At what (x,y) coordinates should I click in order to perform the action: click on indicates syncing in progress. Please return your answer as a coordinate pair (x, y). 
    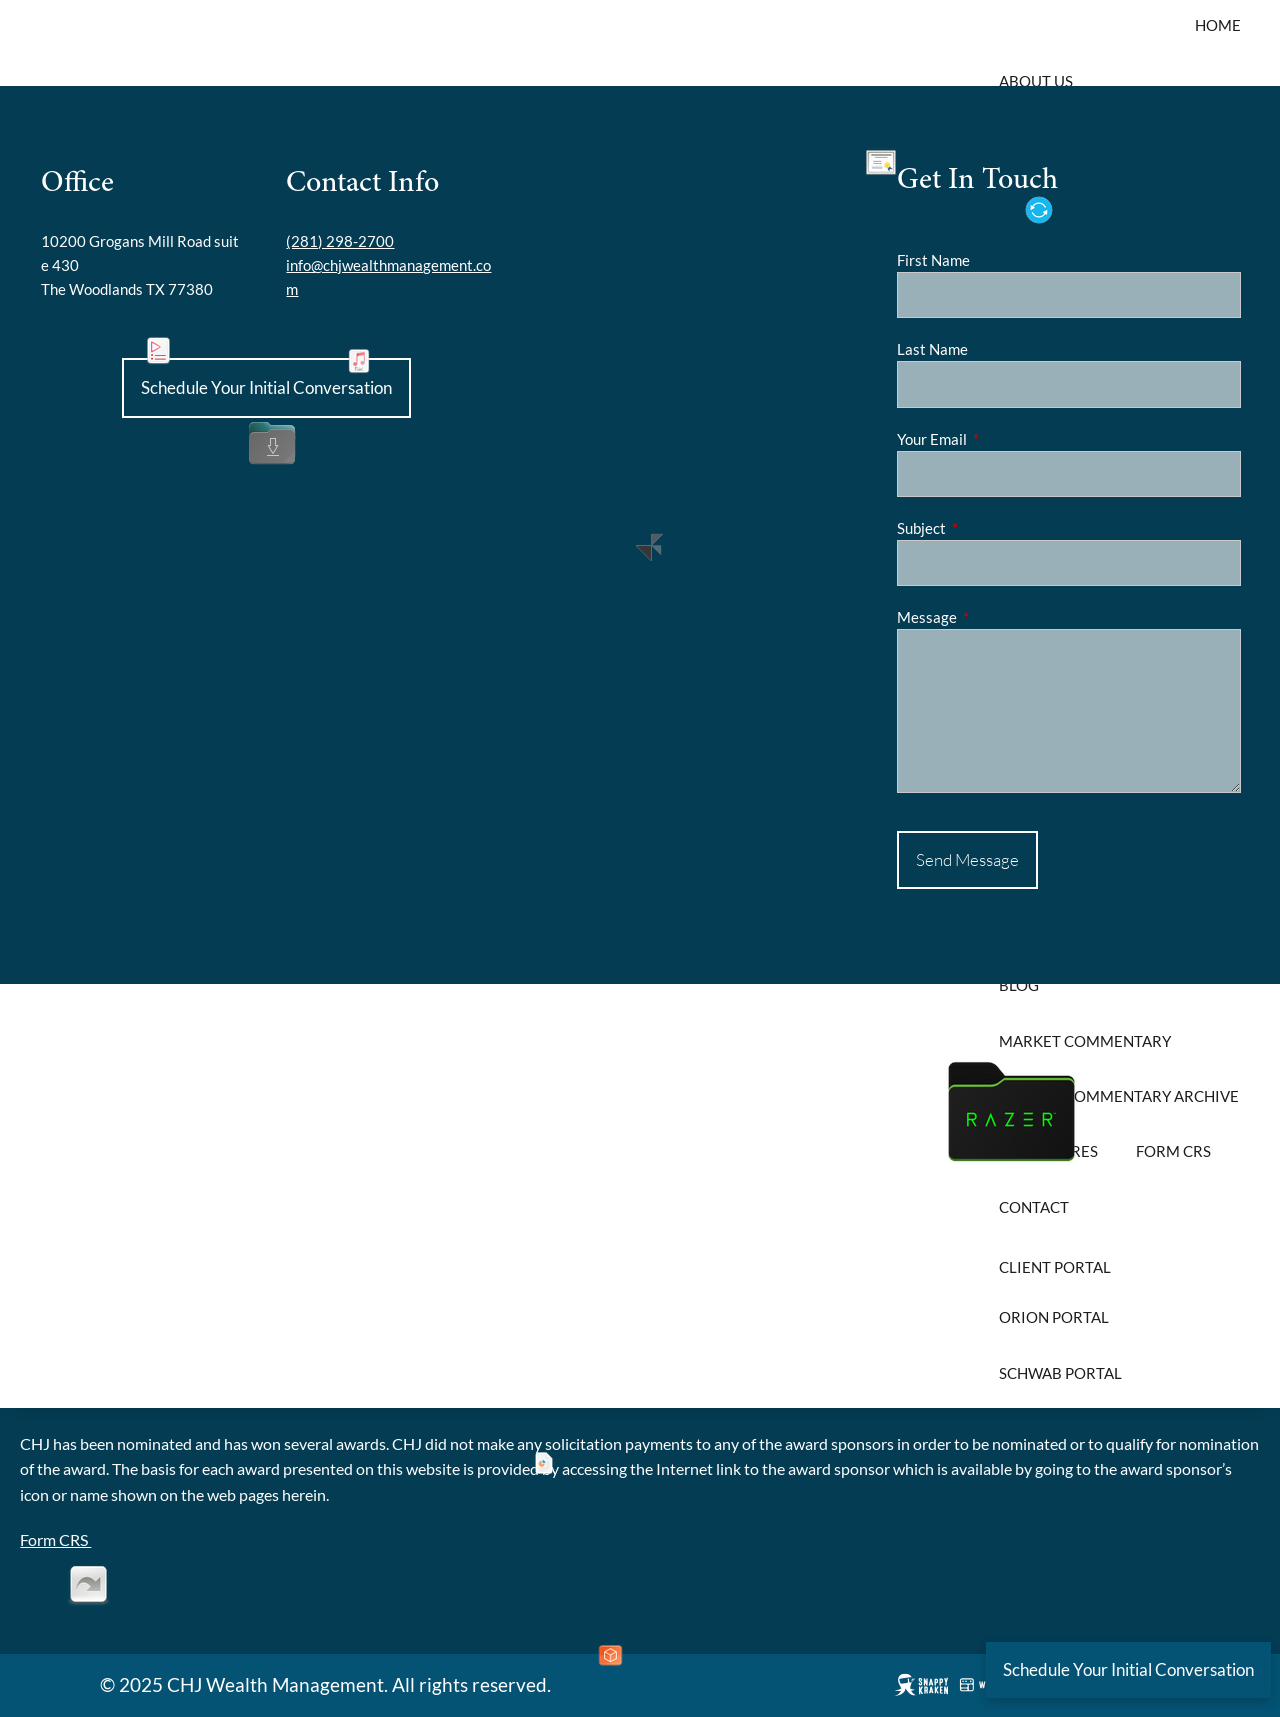
    Looking at the image, I should click on (1039, 210).